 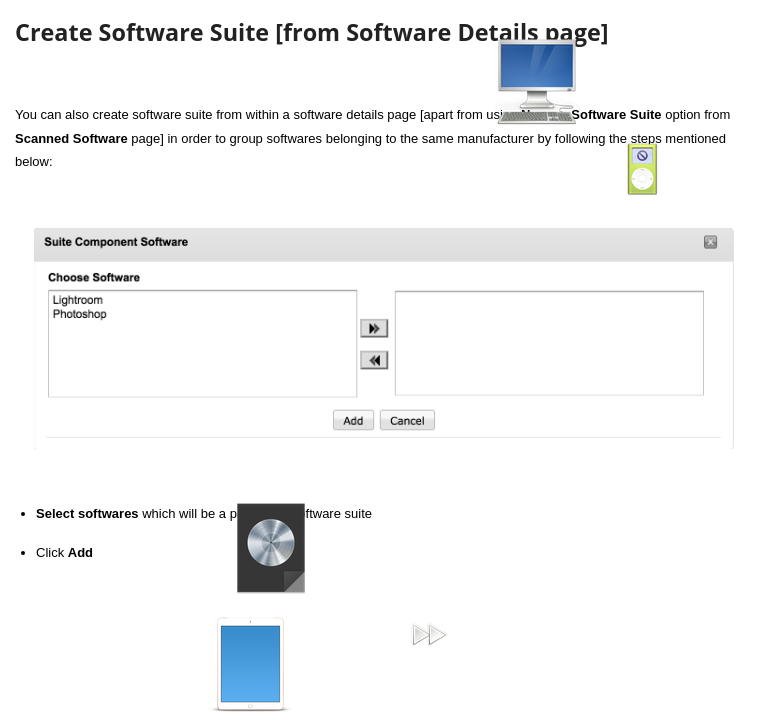 I want to click on iPad device with cellular connectivity, so click(x=250, y=663).